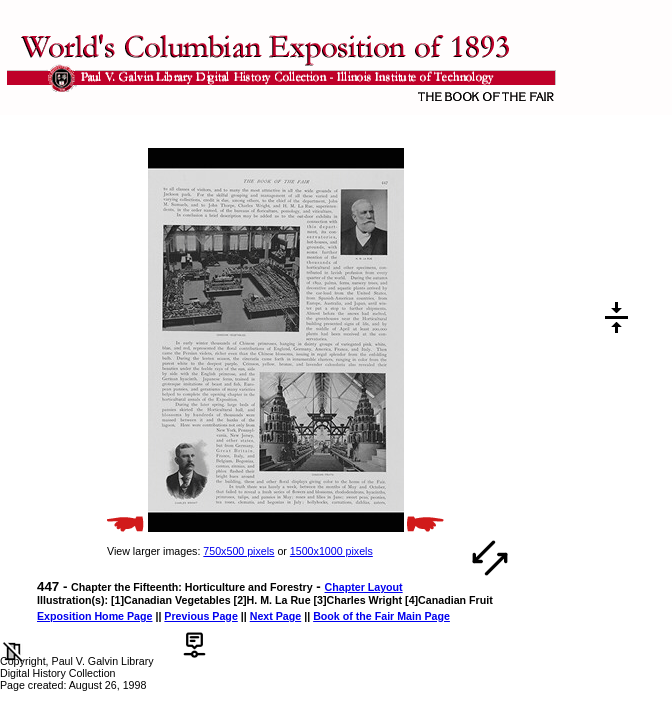 This screenshot has width=672, height=720. What do you see at coordinates (490, 558) in the screenshot?
I see `expand or resize diagonally` at bounding box center [490, 558].